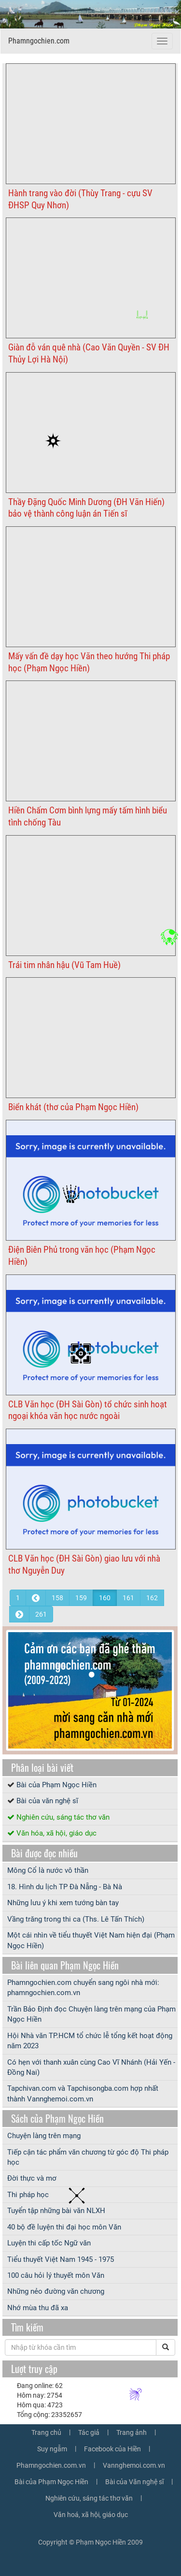 The image size is (181, 2576). Describe the element at coordinates (53, 441) in the screenshot. I see `indicates a hazard or danger zone in gameplay` at that location.